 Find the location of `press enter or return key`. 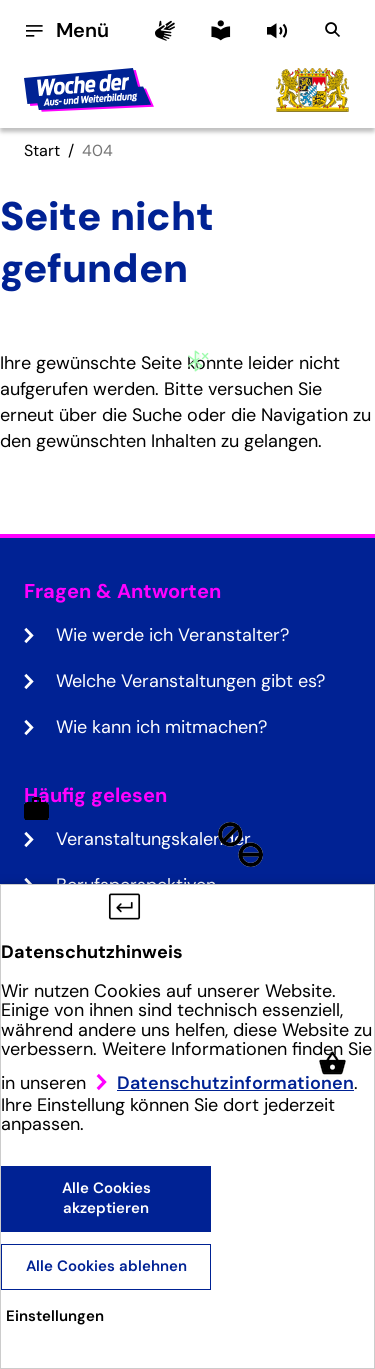

press enter or return key is located at coordinates (124, 906).